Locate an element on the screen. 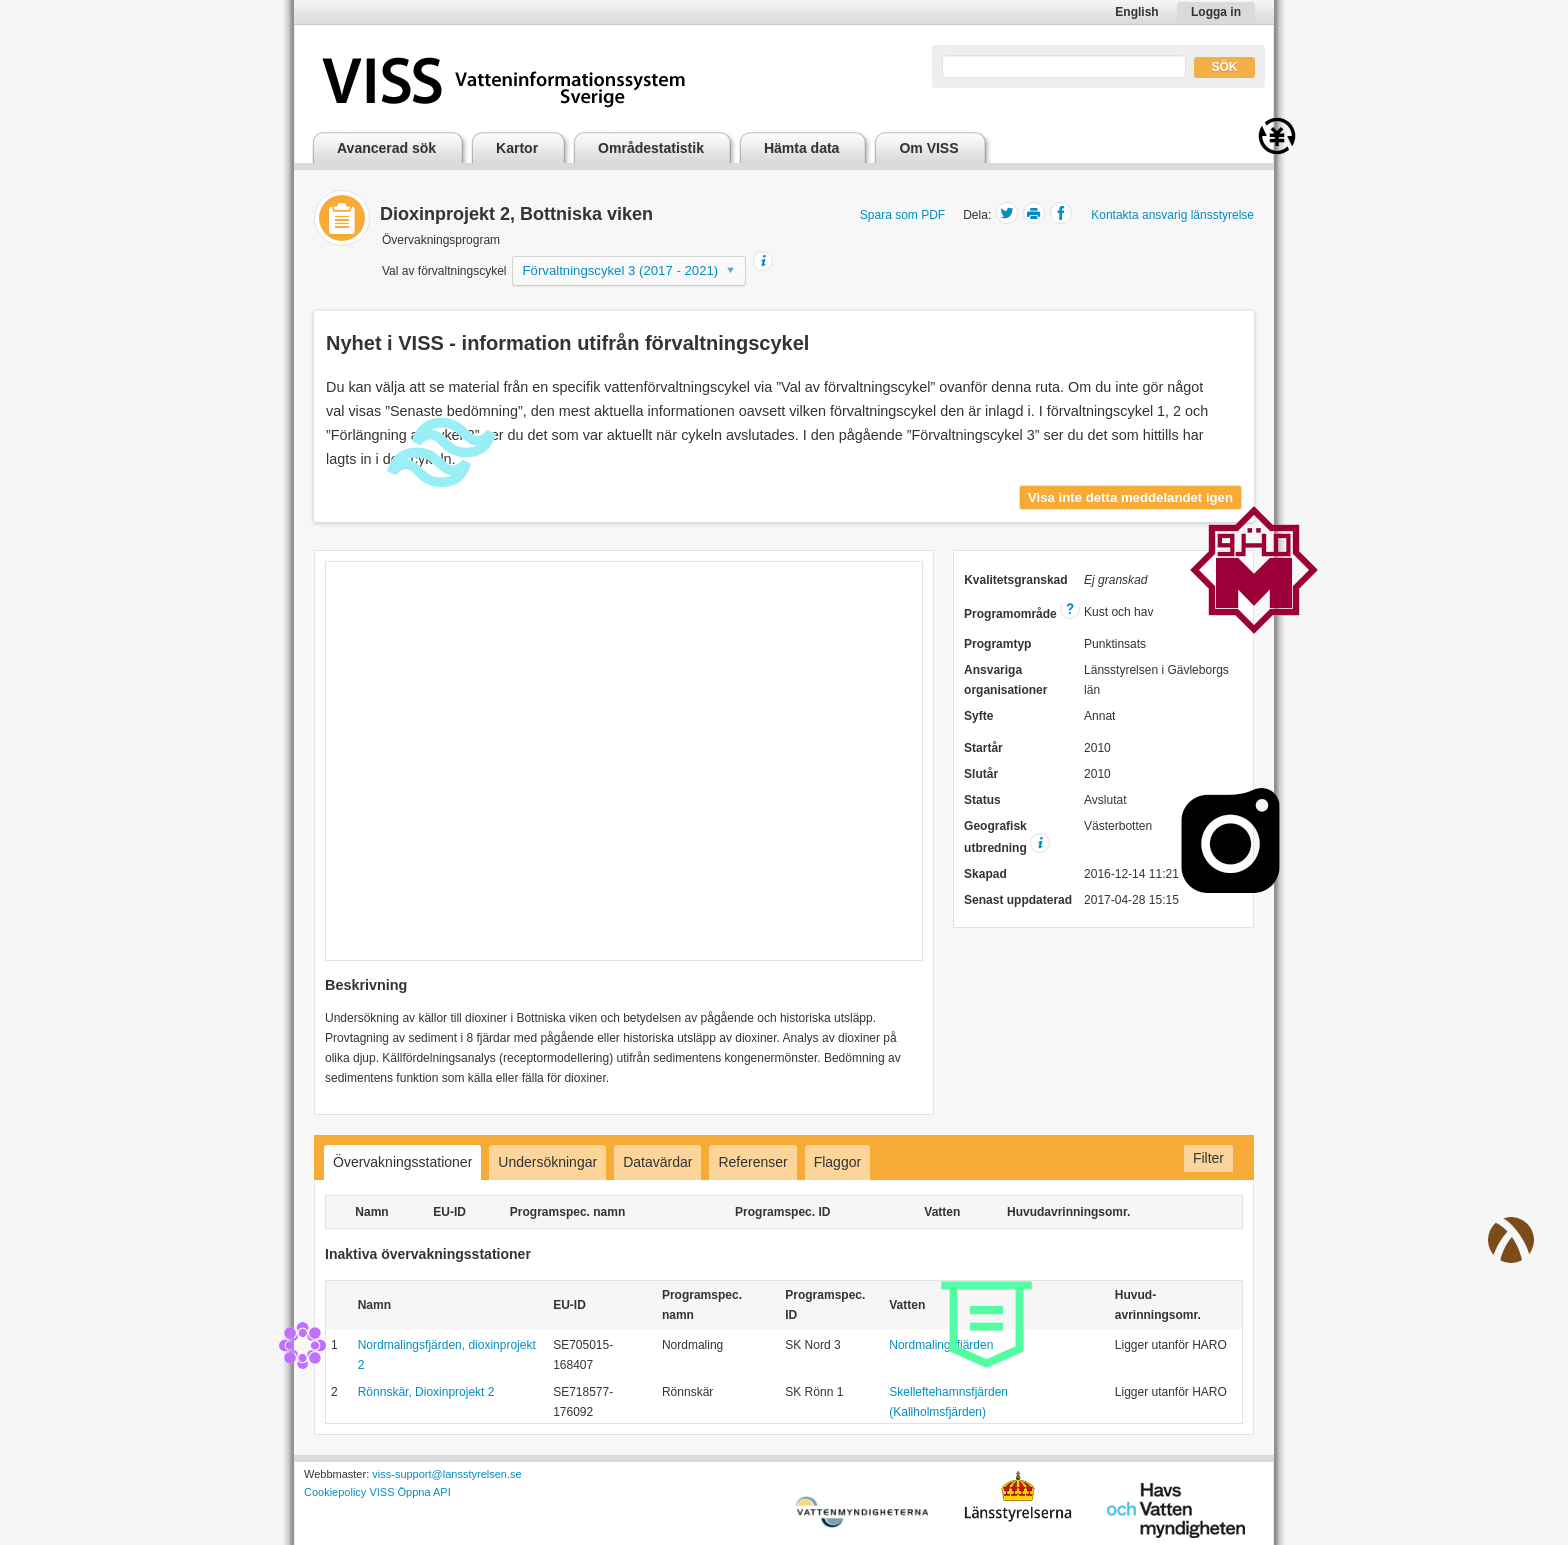 The width and height of the screenshot is (1568, 1545). convert currency to Chinese yuan is located at coordinates (1277, 136).